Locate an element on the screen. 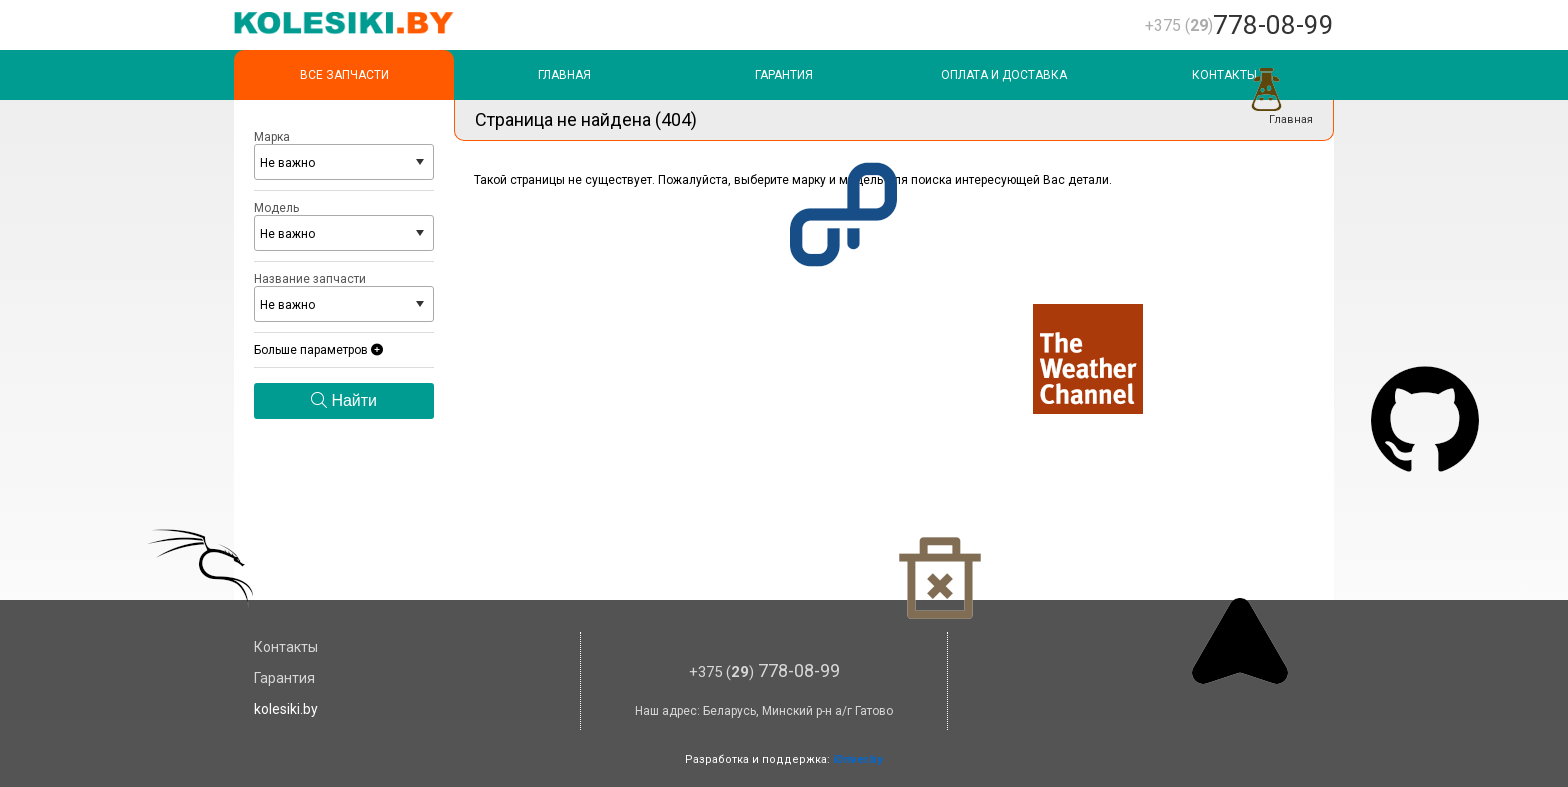 Image resolution: width=1568 pixels, height=787 pixels. spaceship brand logo is located at coordinates (1240, 641).